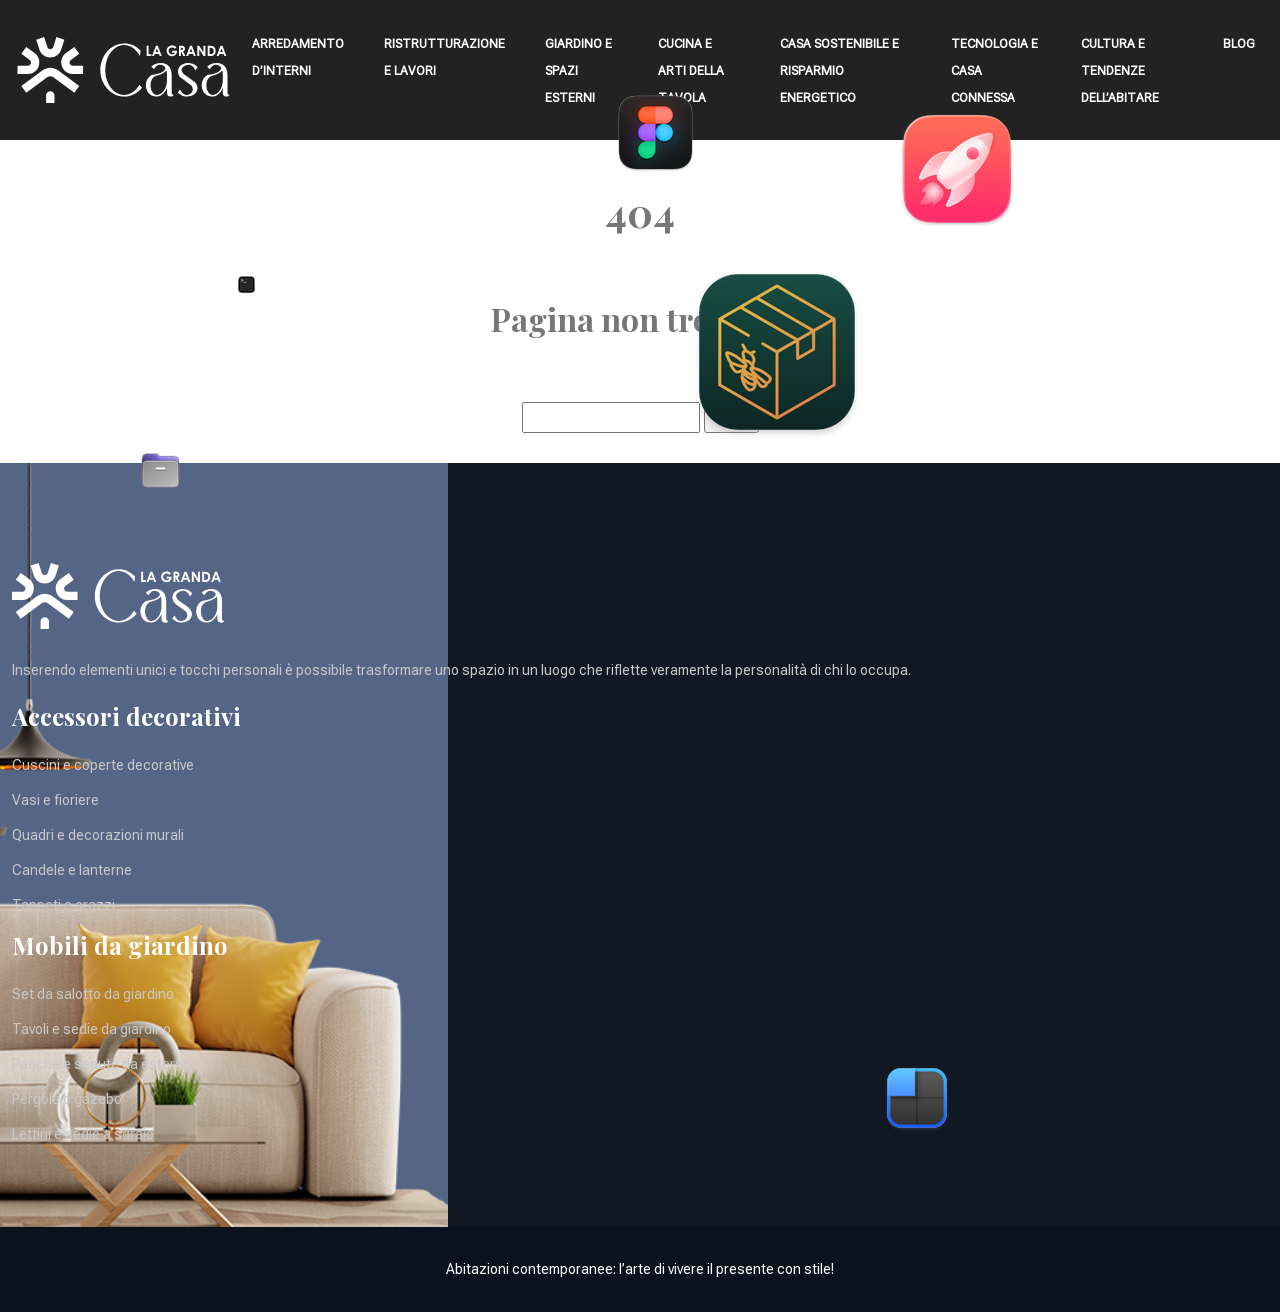 This screenshot has height=1312, width=1280. Describe the element at coordinates (957, 169) in the screenshot. I see `launch the games app` at that location.